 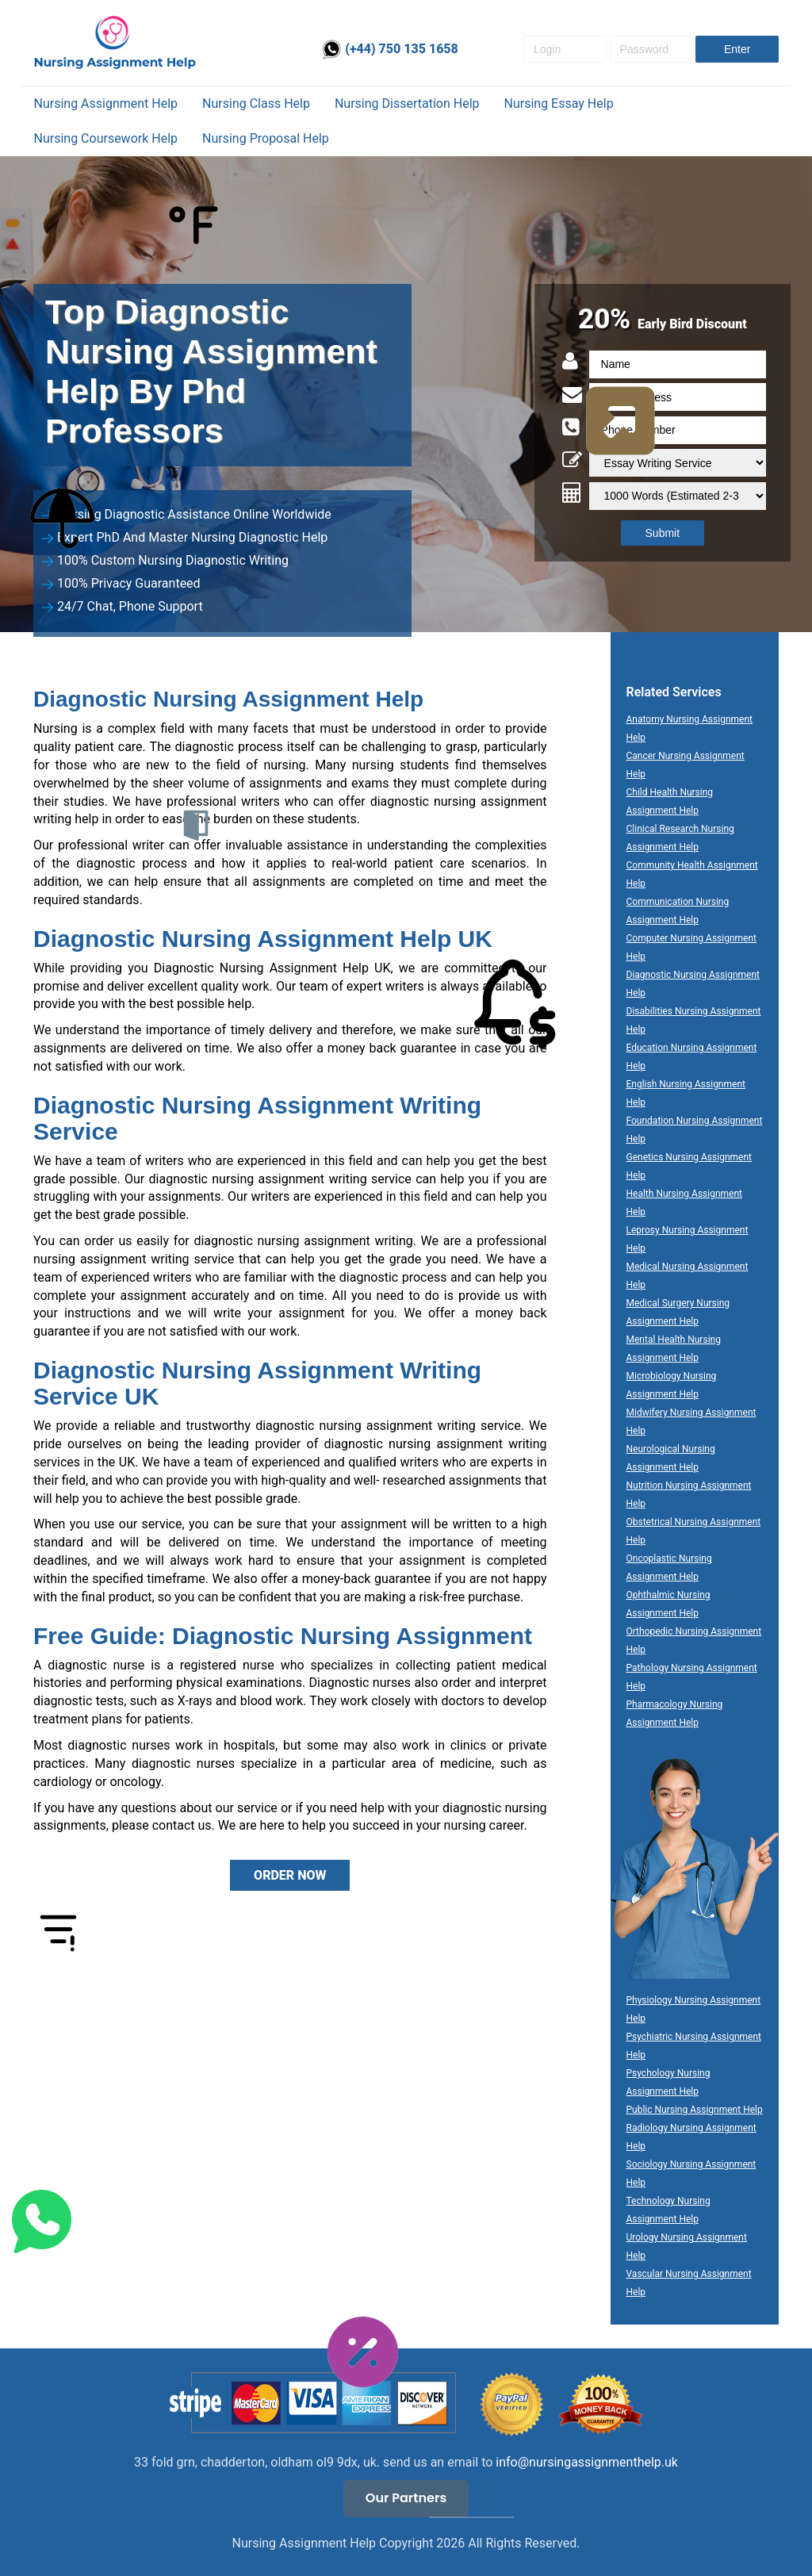 What do you see at coordinates (193, 225) in the screenshot?
I see `display temperature in fahrenheit` at bounding box center [193, 225].